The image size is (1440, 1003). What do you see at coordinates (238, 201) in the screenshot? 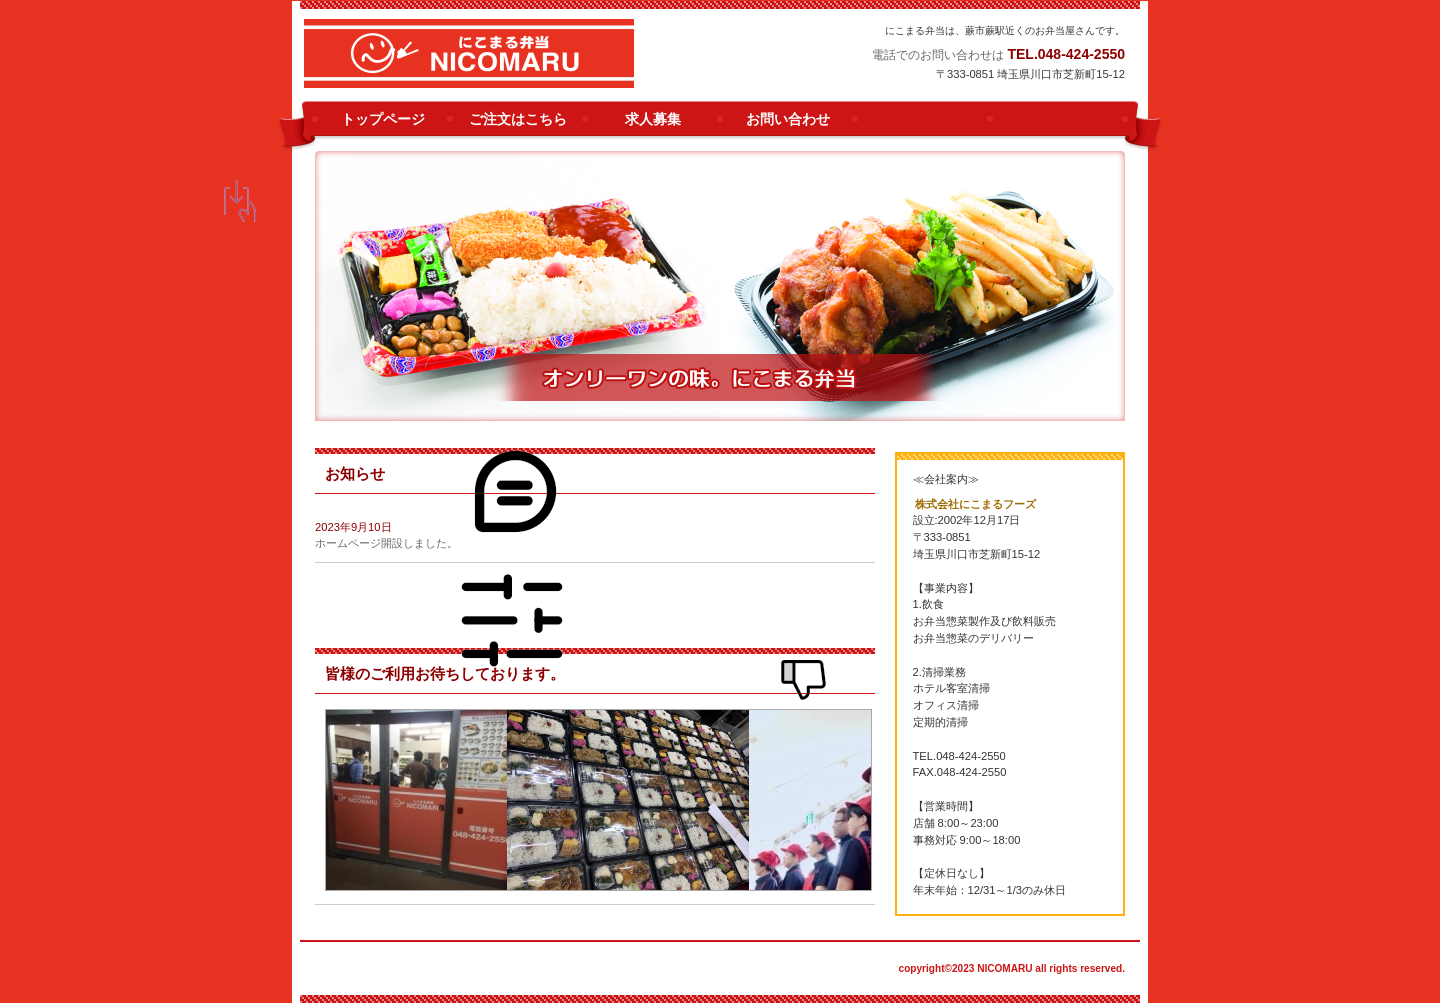
I see `withdraw or receive funds` at bounding box center [238, 201].